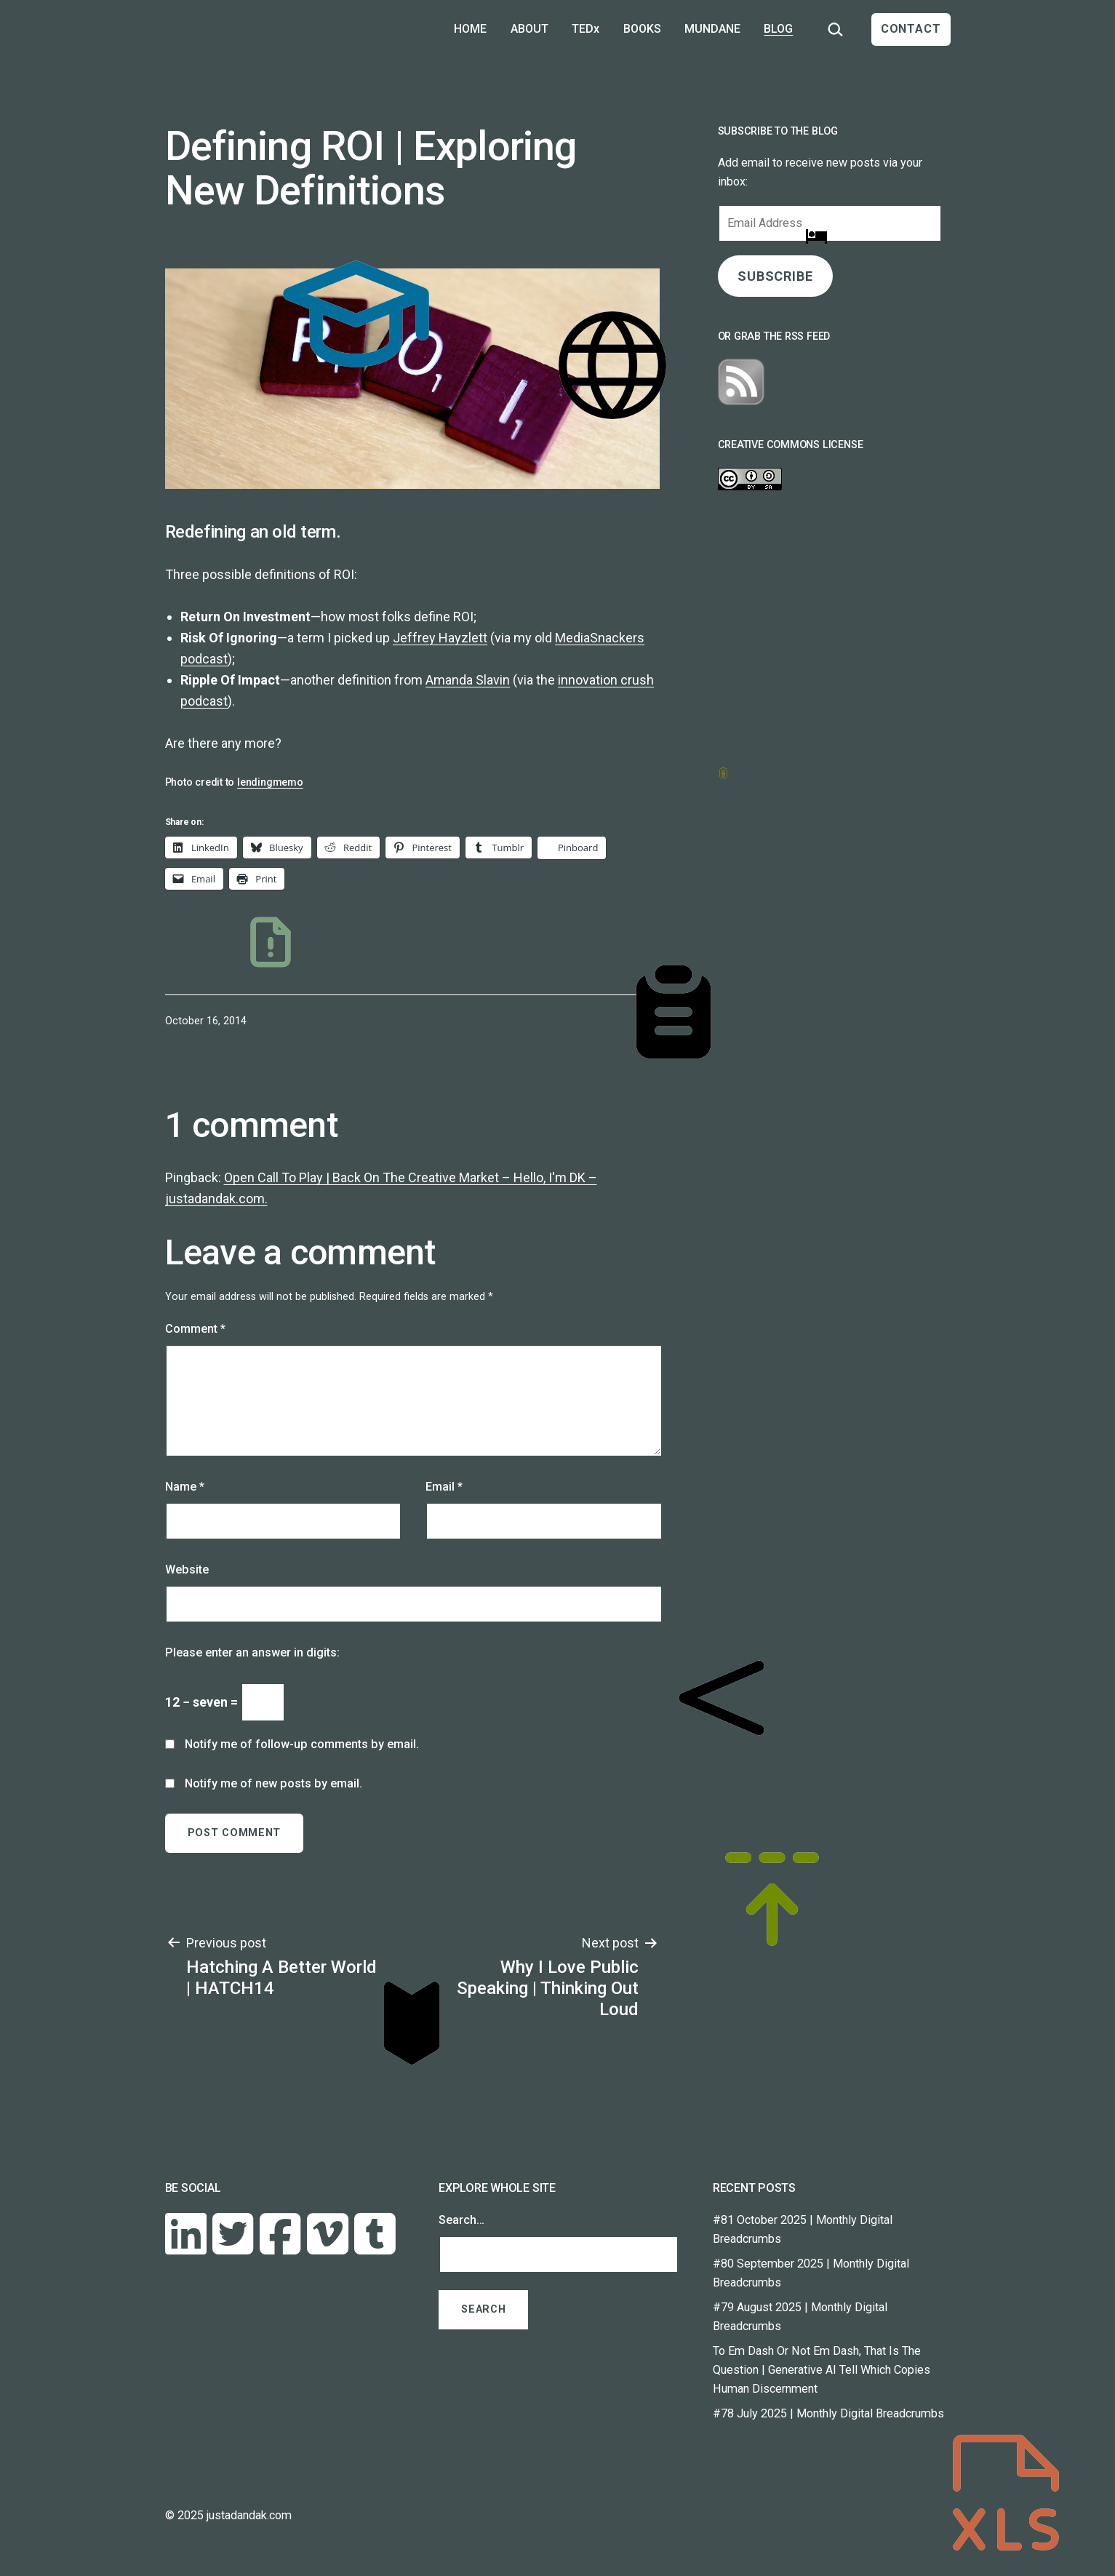 Image resolution: width=1115 pixels, height=2576 pixels. What do you see at coordinates (772, 1899) in the screenshot?
I see `upload to a draft or pending state` at bounding box center [772, 1899].